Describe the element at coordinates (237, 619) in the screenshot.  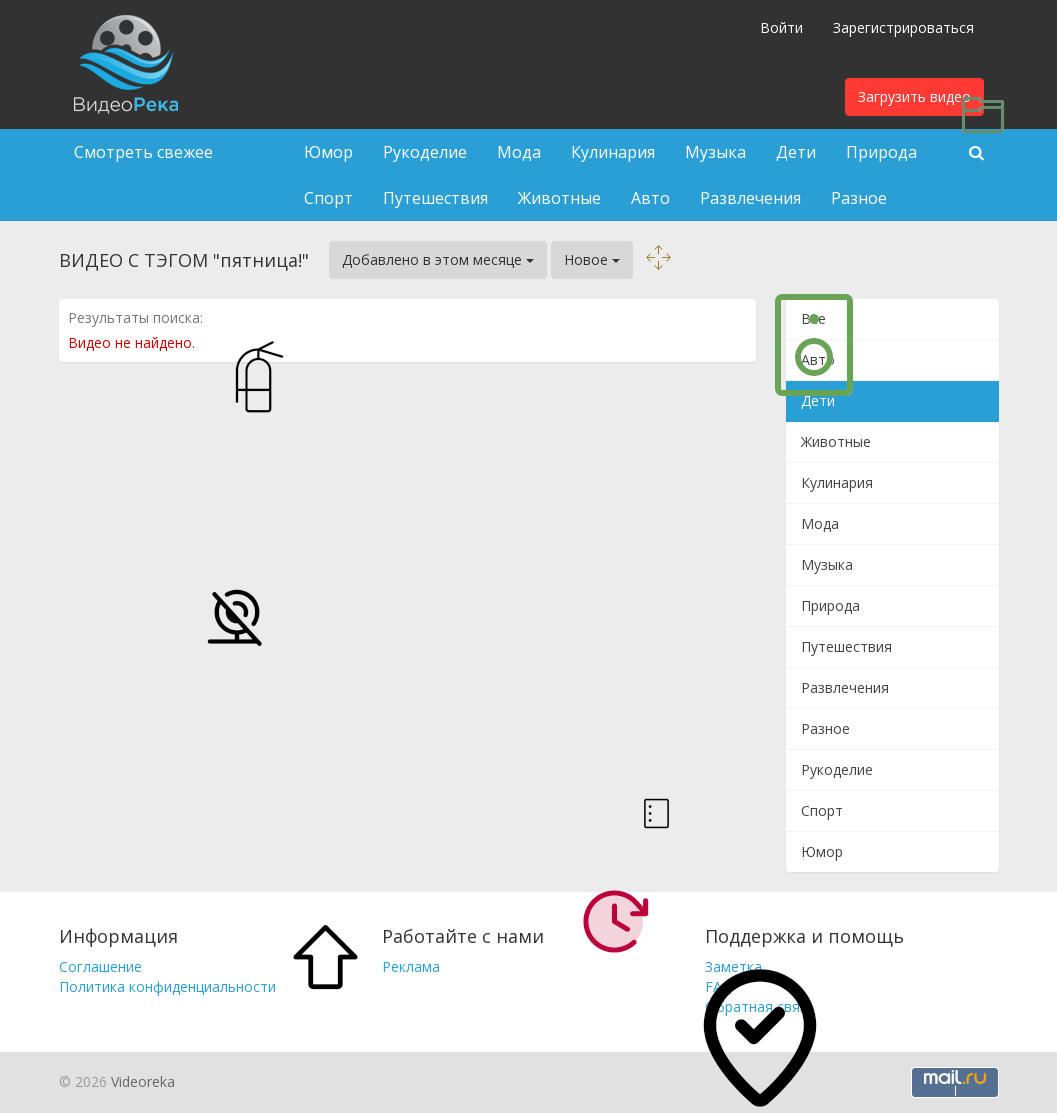
I see `webcam is disabled or turned off` at that location.